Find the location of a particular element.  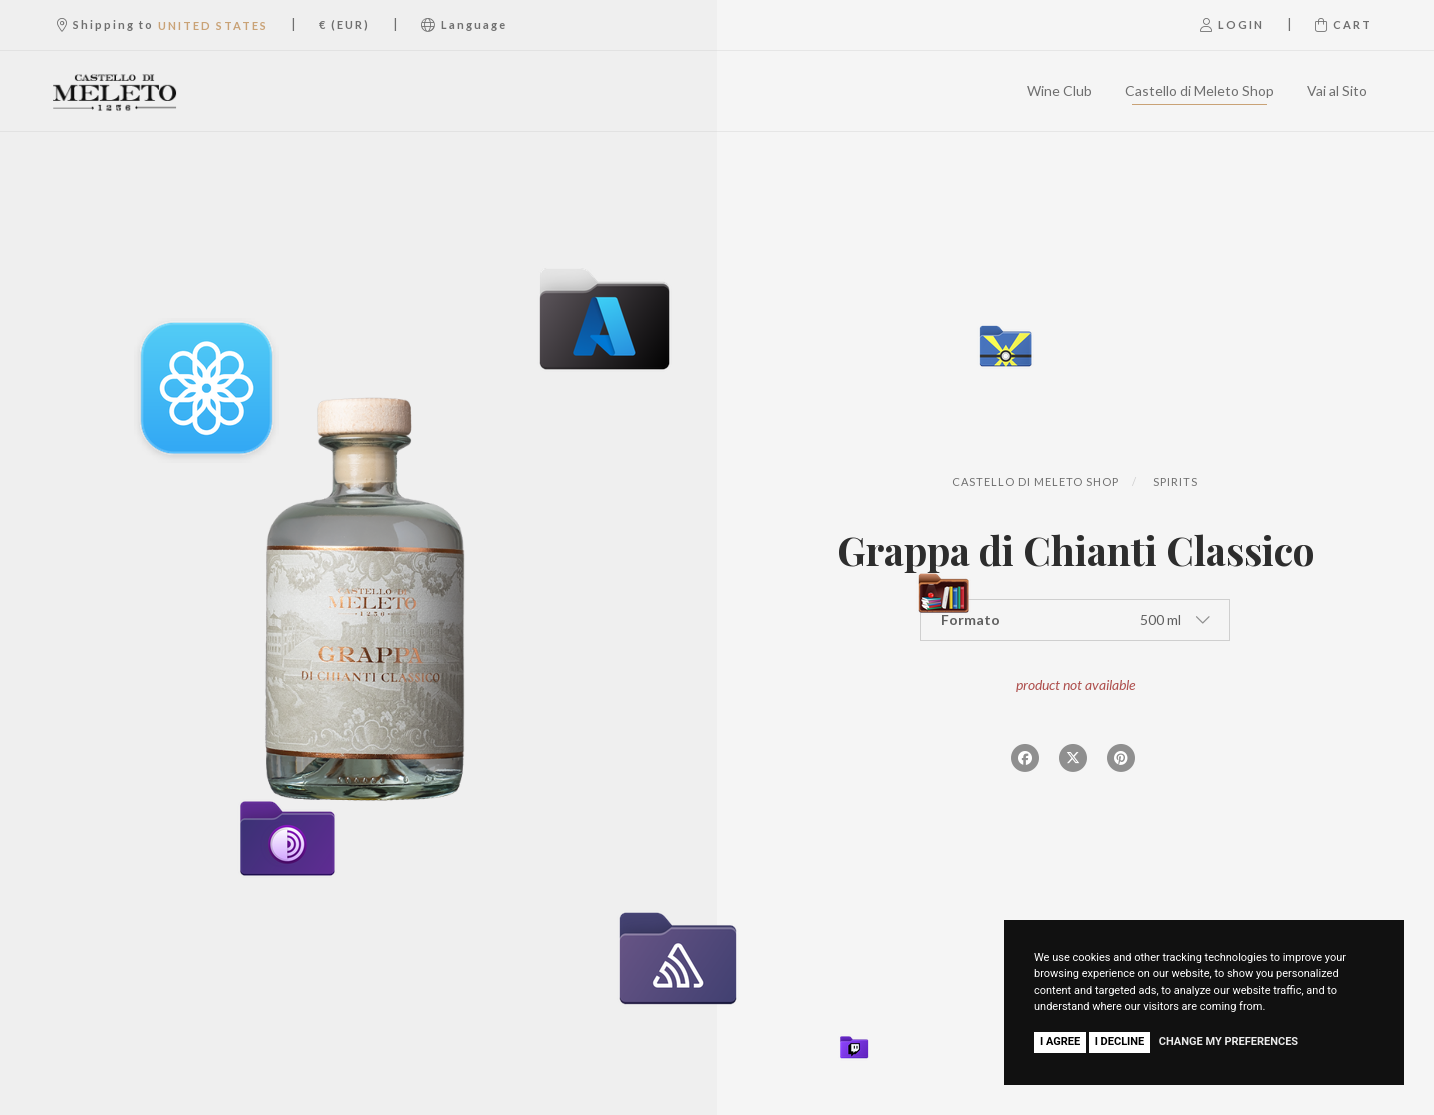

folder containing tor browser files is located at coordinates (287, 841).